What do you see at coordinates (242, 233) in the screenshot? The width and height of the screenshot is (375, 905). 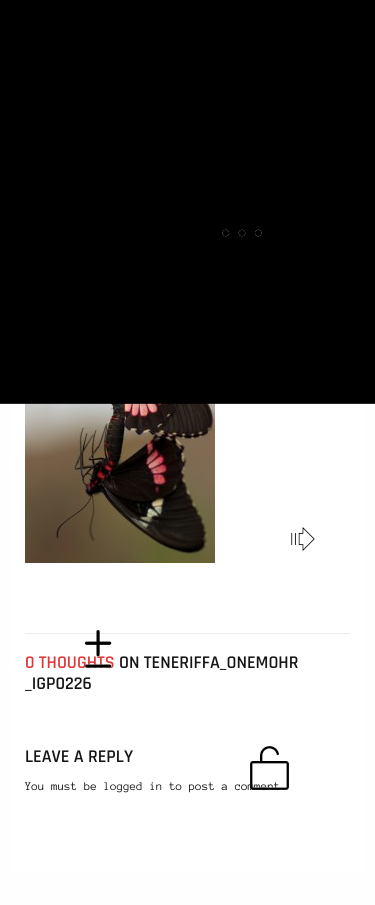 I see `access more options or actions` at bounding box center [242, 233].